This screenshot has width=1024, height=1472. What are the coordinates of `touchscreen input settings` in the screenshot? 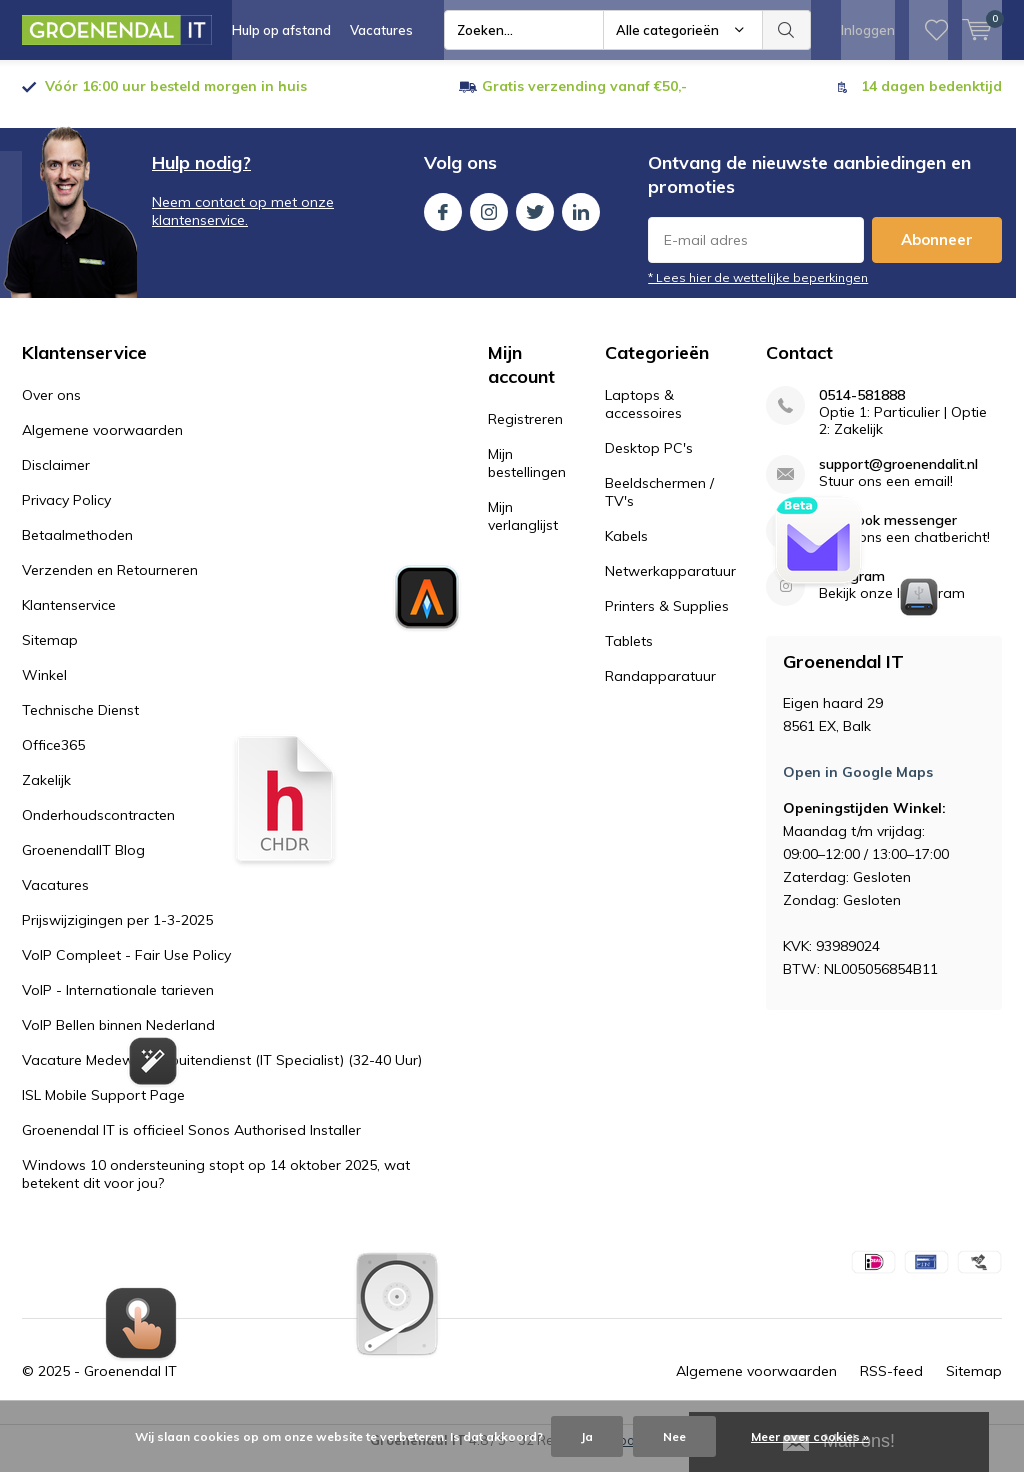 It's located at (141, 1323).